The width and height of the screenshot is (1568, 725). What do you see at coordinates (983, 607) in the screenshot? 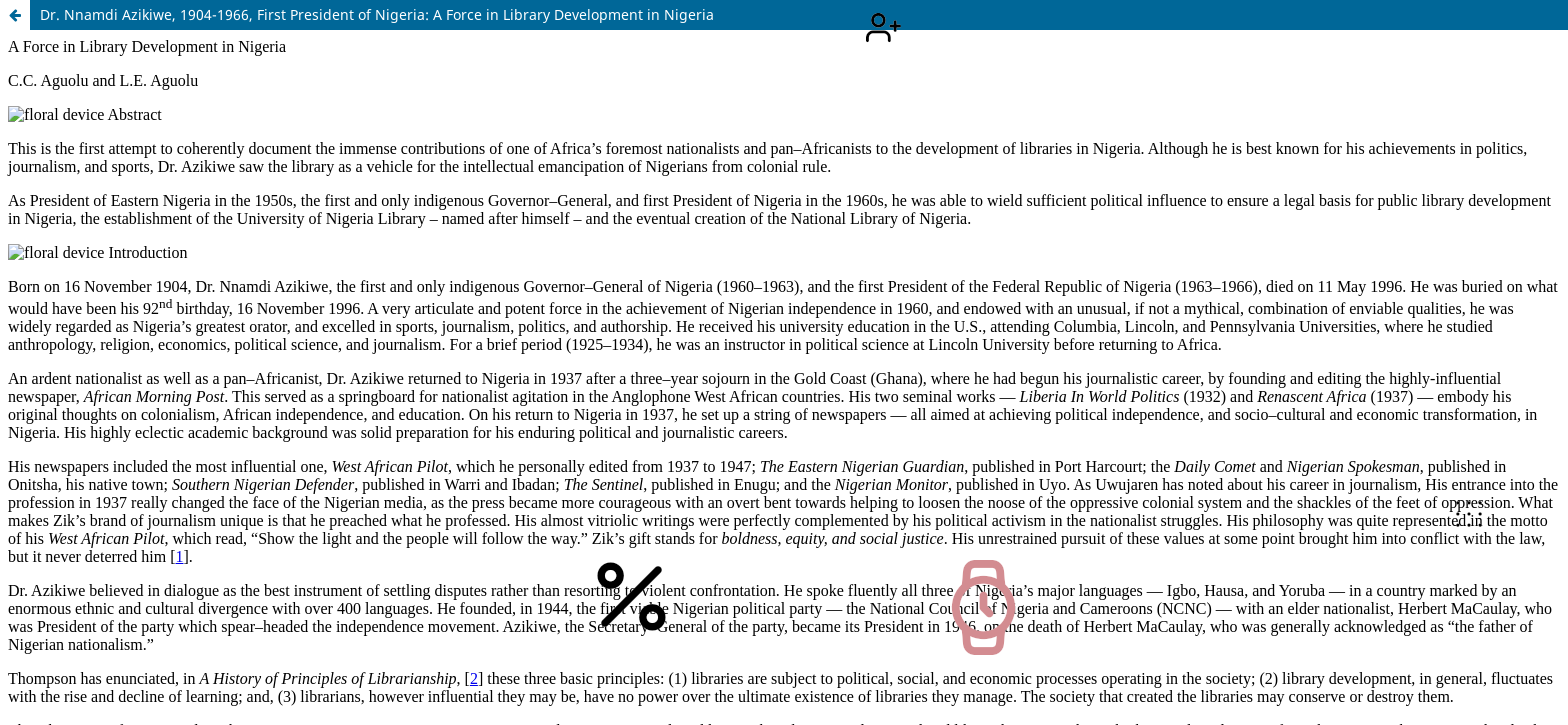
I see `view time or clock settings` at bounding box center [983, 607].